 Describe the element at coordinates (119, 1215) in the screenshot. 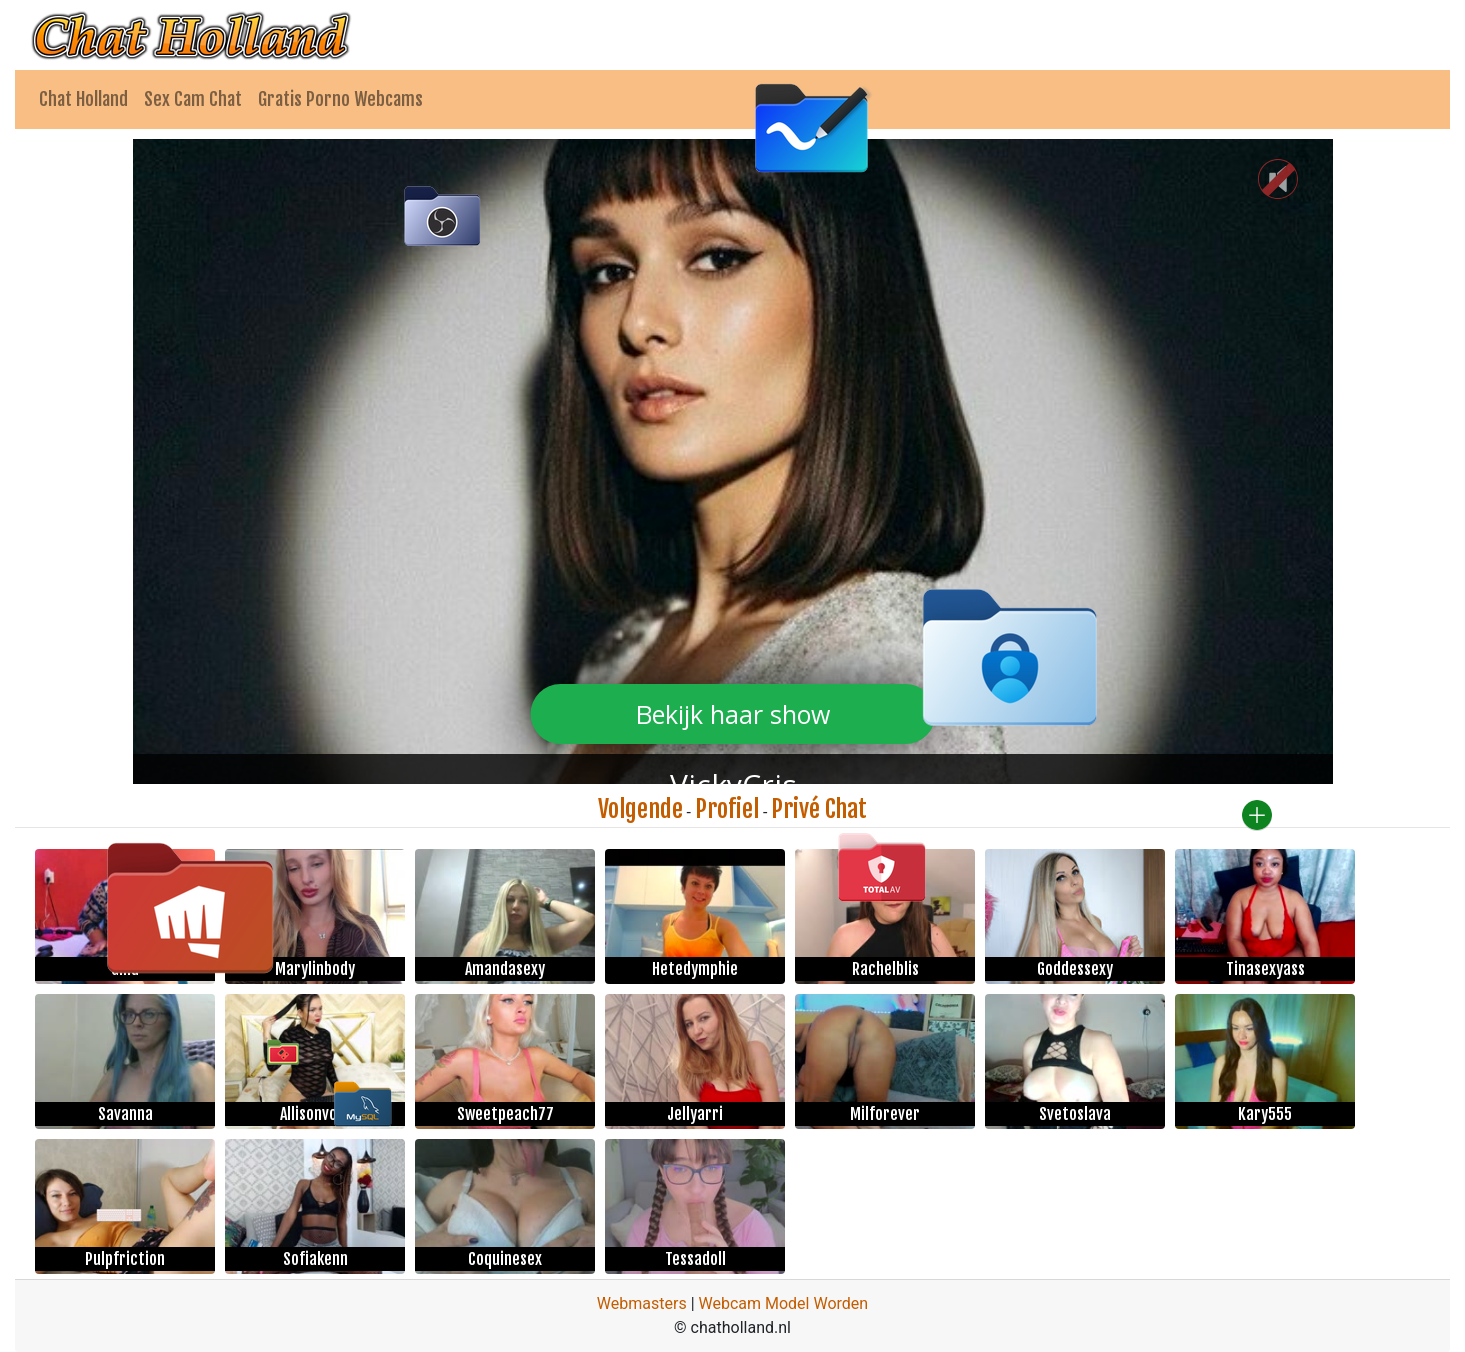

I see `connect a pink bluetooth keyboard` at that location.